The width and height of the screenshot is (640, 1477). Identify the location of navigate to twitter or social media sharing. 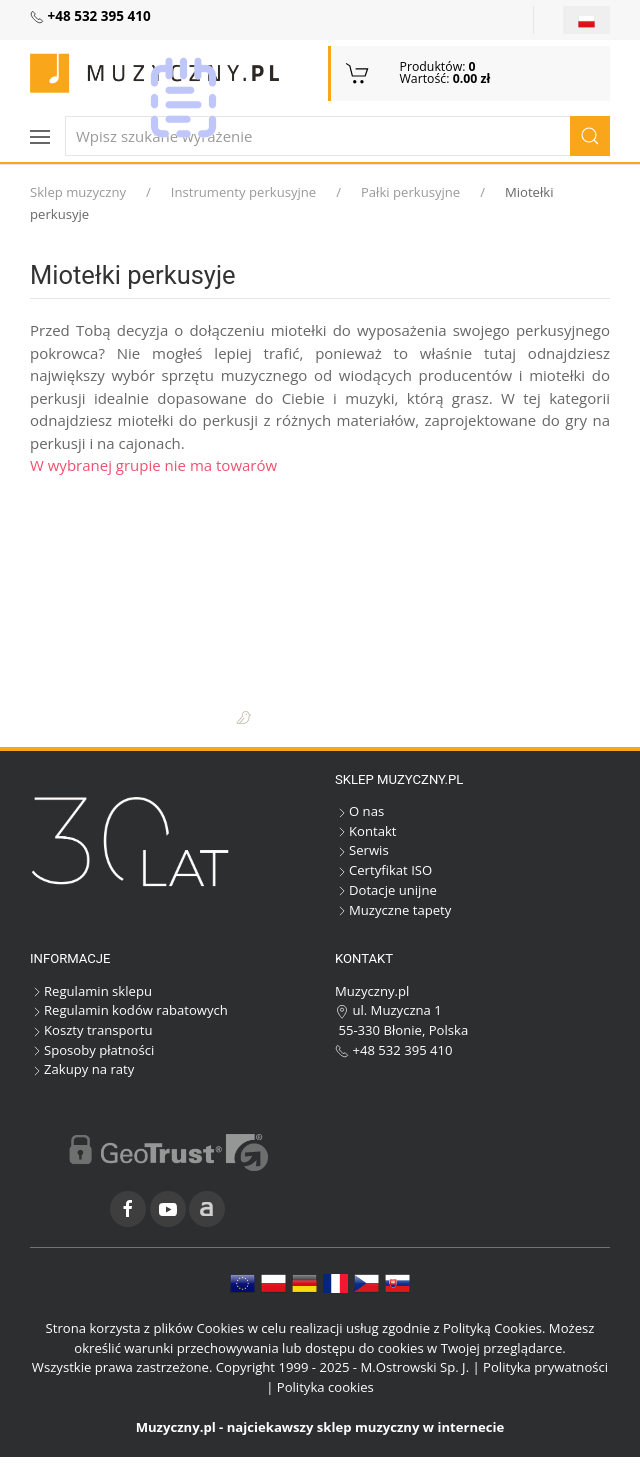
(244, 718).